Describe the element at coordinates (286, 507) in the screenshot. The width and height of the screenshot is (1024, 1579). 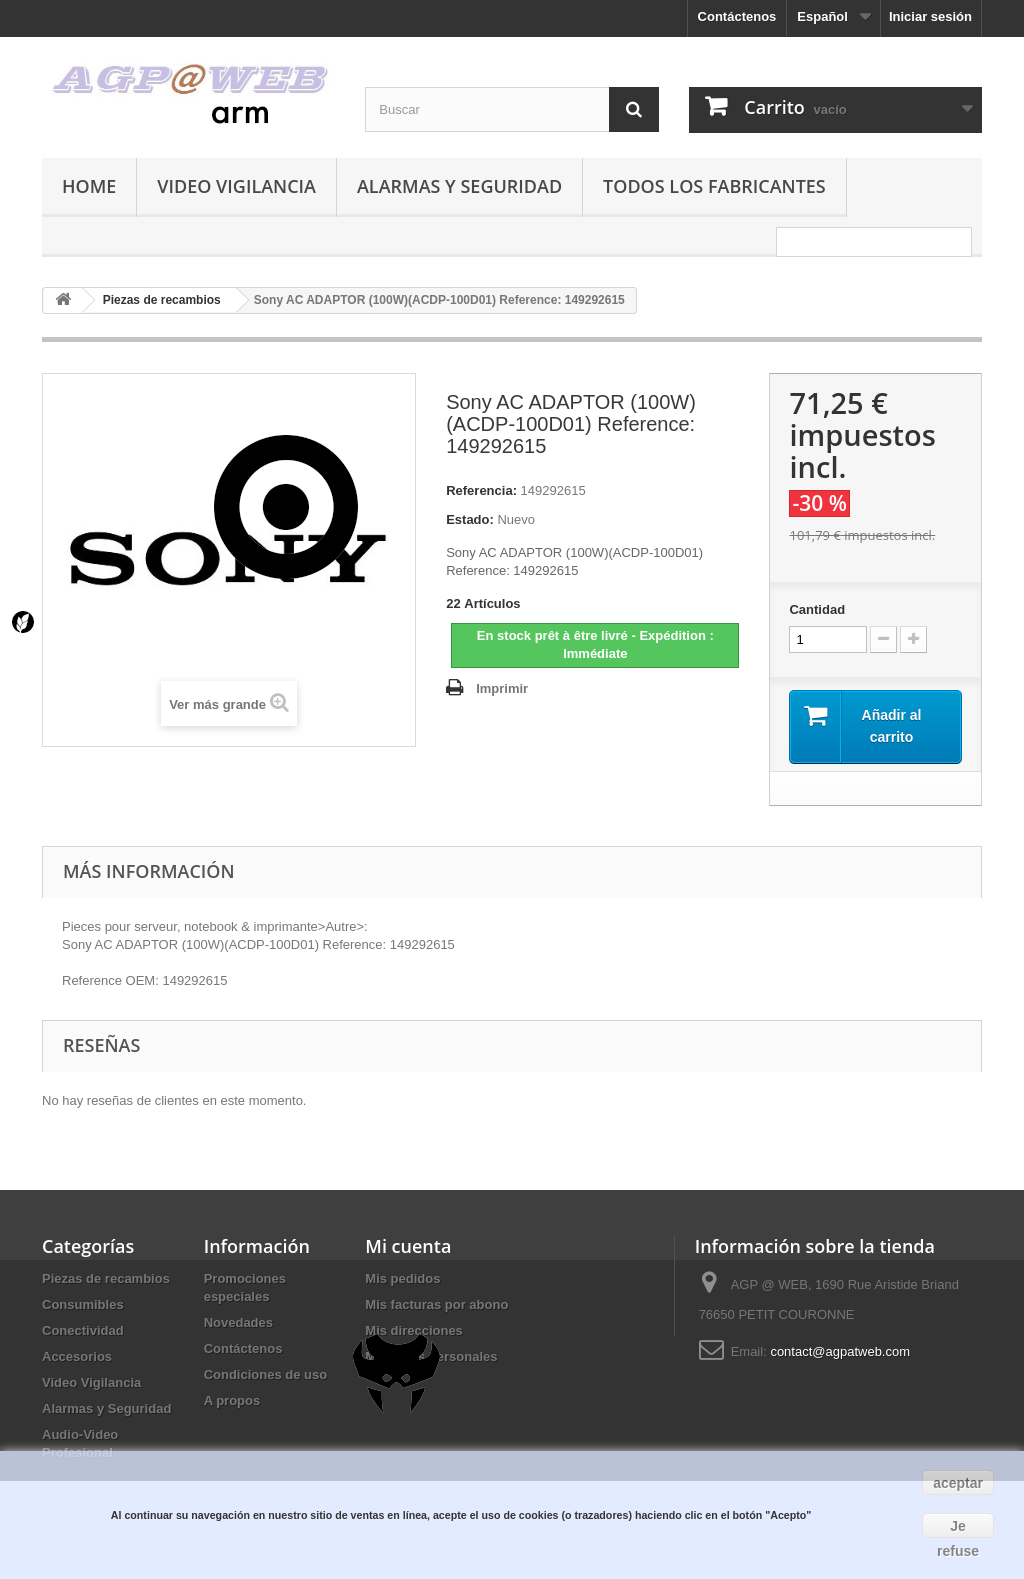
I see `Target store logo` at that location.